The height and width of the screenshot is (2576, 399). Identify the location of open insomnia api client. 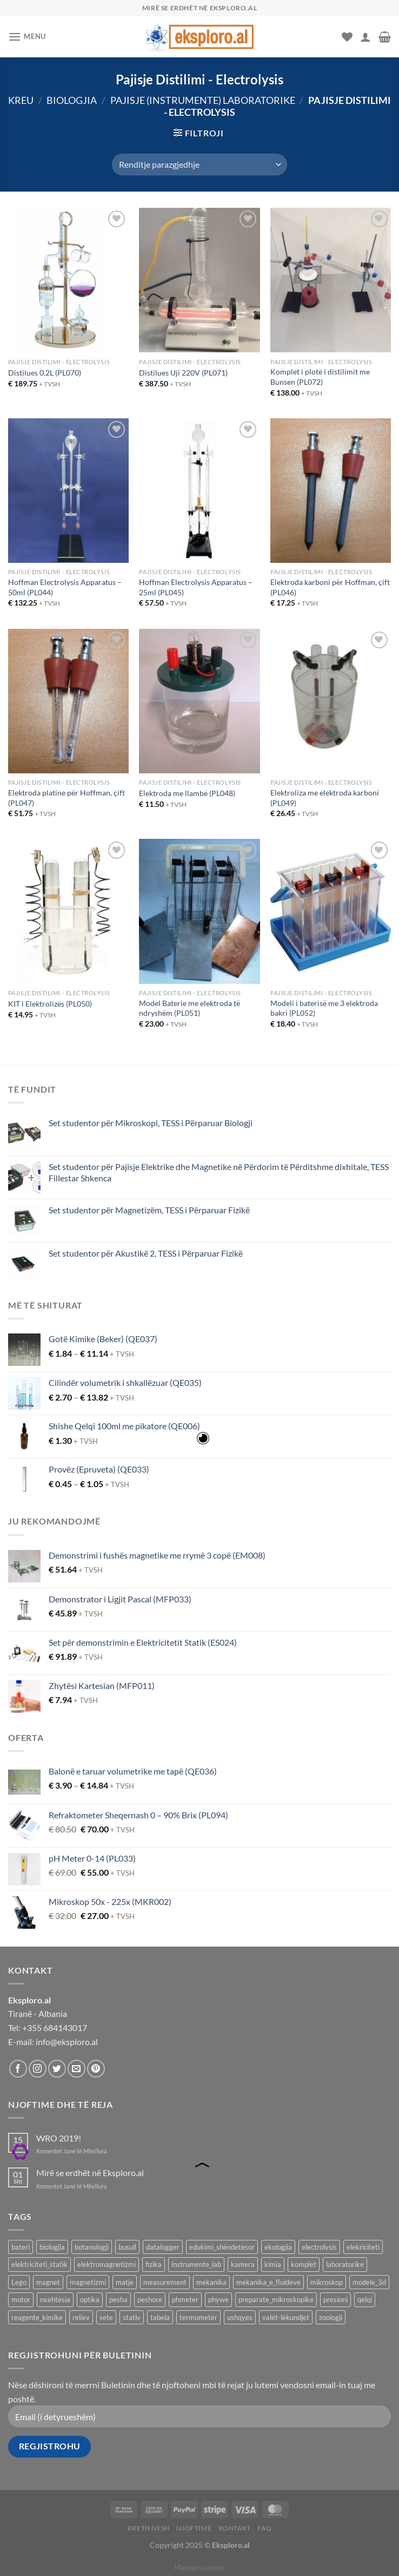
(203, 1438).